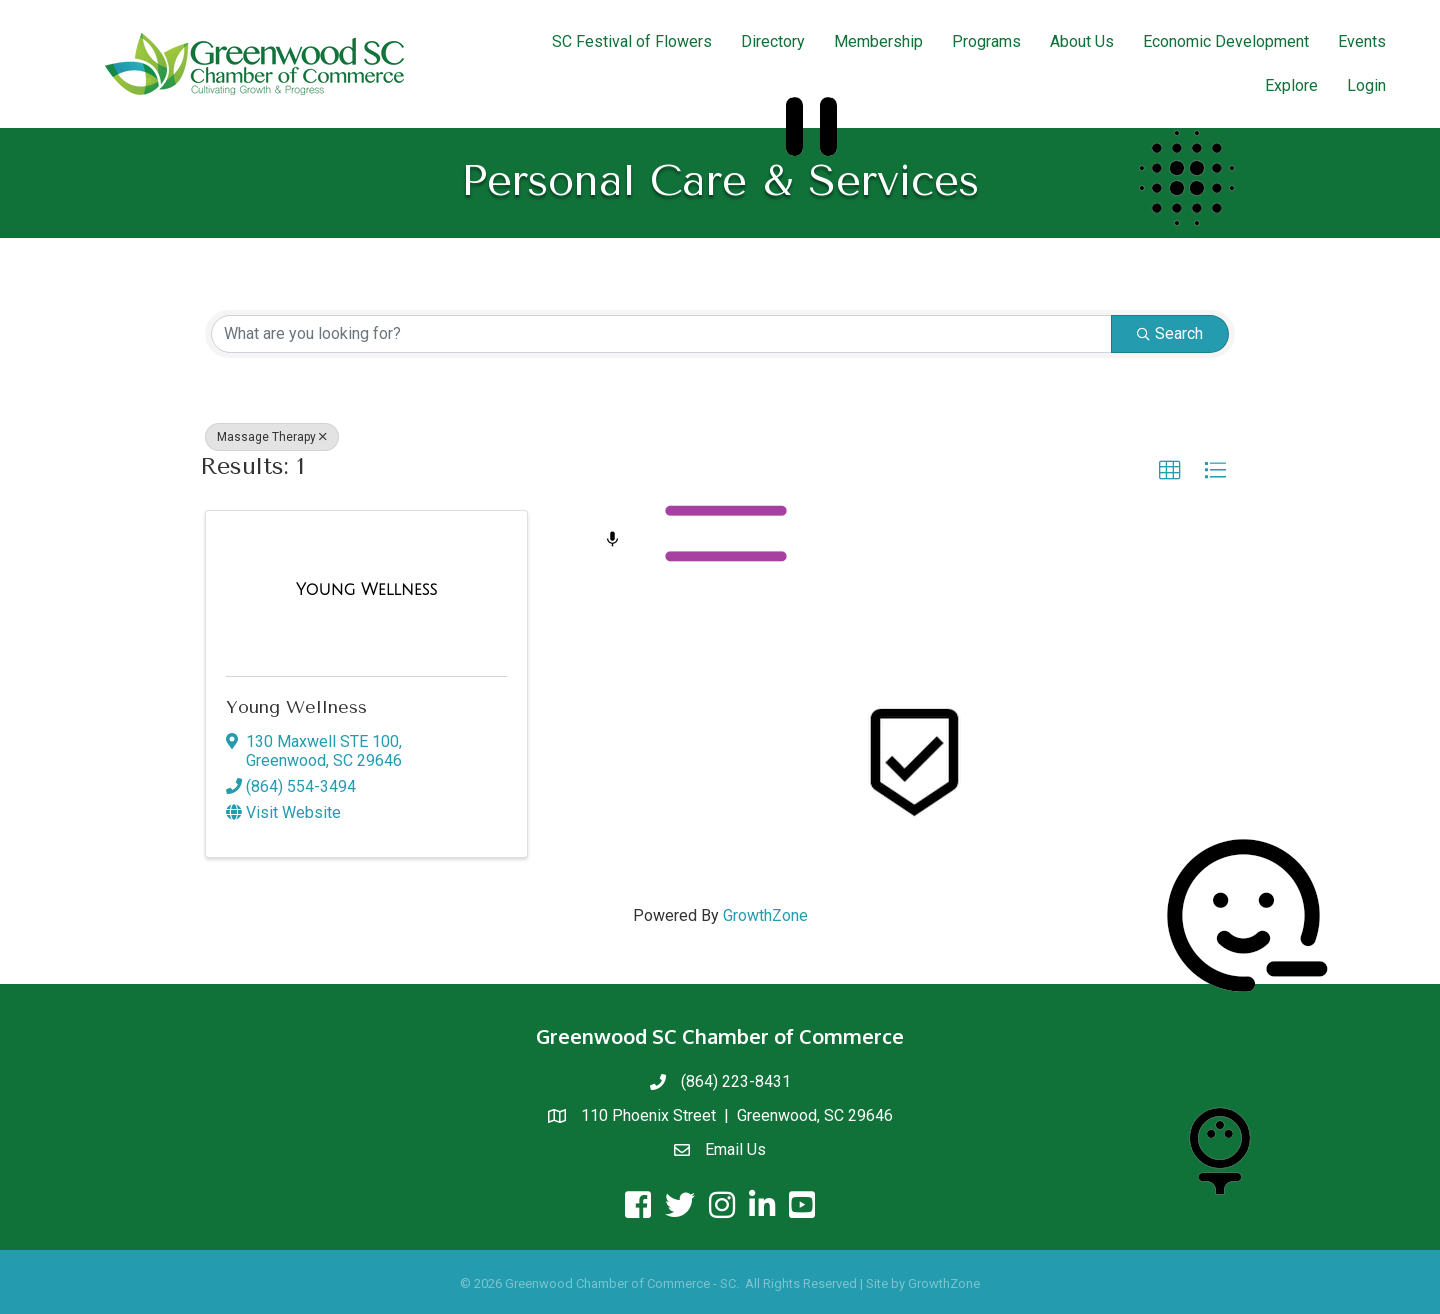 The height and width of the screenshot is (1314, 1440). Describe the element at coordinates (726, 531) in the screenshot. I see `open navigation menu` at that location.